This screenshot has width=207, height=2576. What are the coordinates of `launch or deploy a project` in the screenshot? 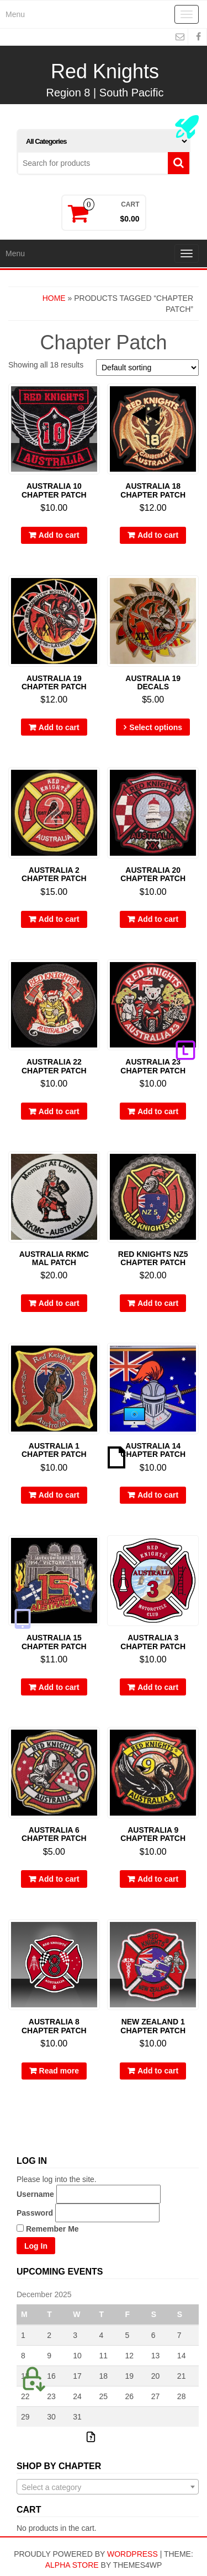 It's located at (187, 126).